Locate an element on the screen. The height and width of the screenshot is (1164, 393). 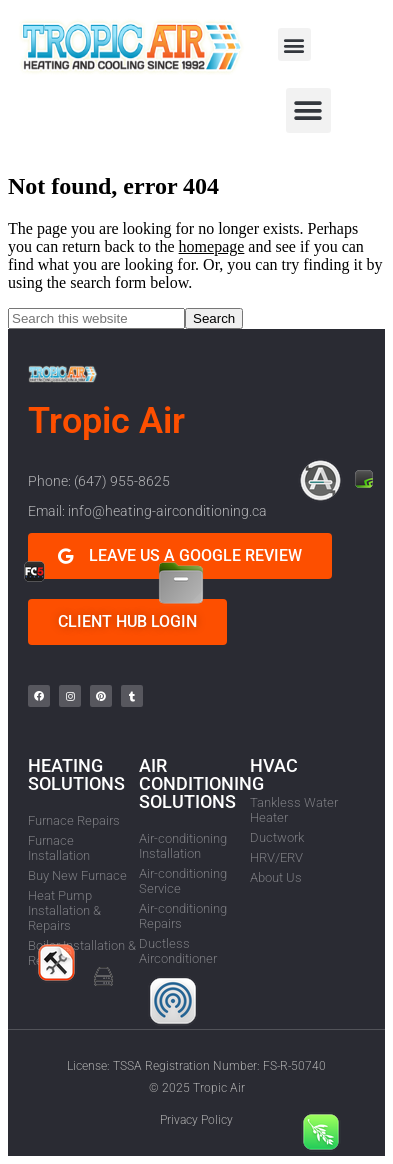
launch far cry 5 game is located at coordinates (34, 571).